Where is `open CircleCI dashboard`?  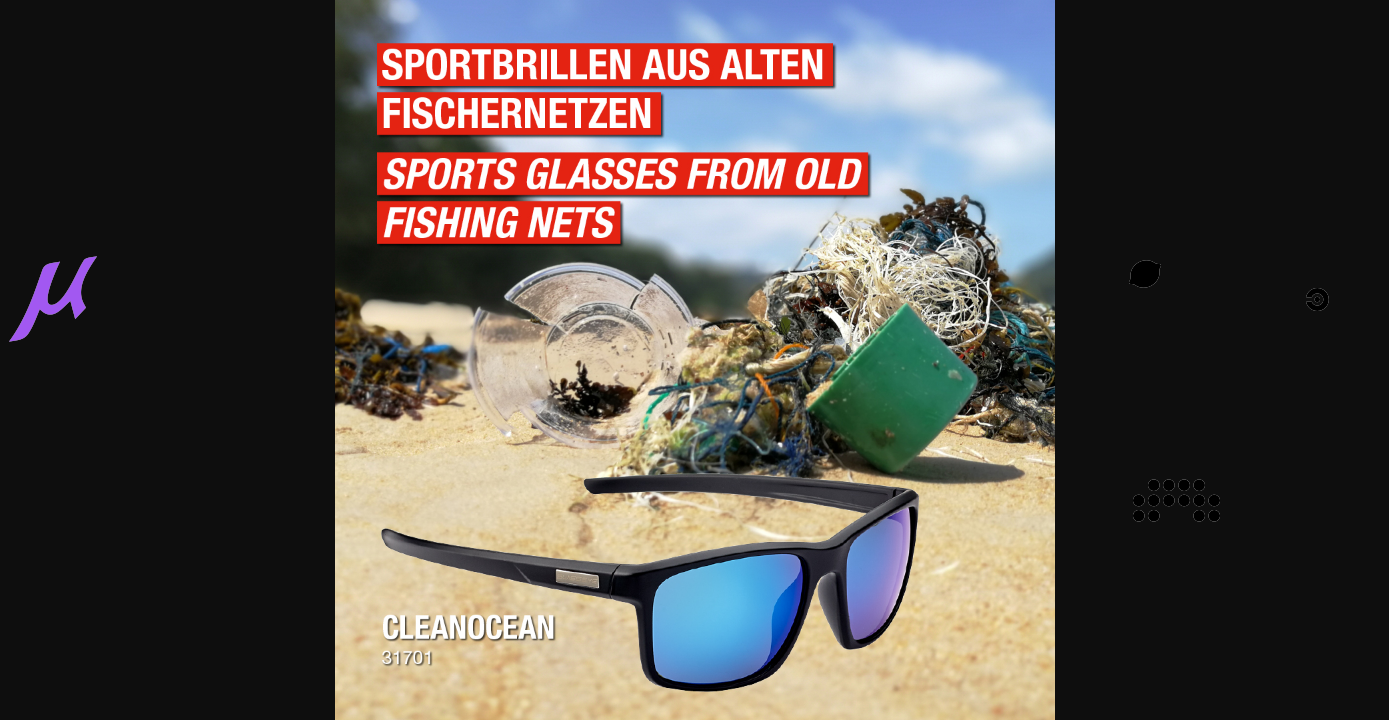
open CircleCI dashboard is located at coordinates (1317, 299).